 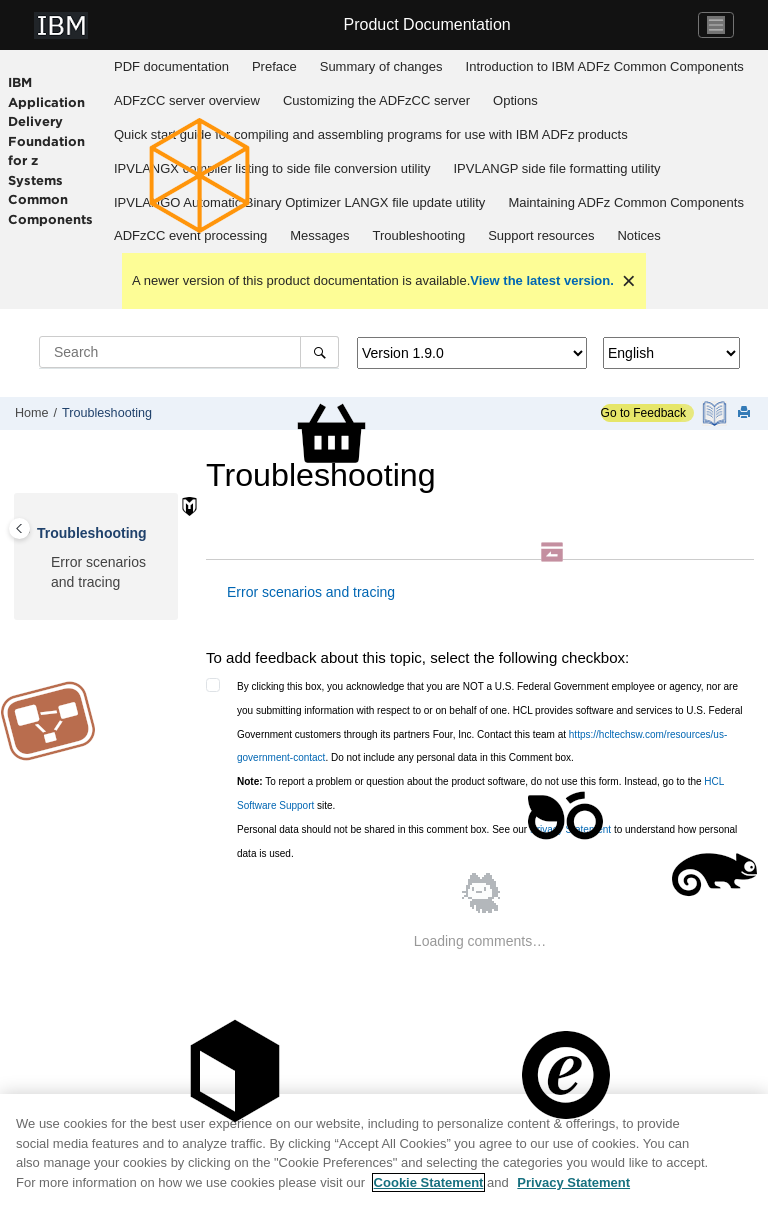 What do you see at coordinates (565, 815) in the screenshot?
I see `open the nextbike bike-sharing app` at bounding box center [565, 815].